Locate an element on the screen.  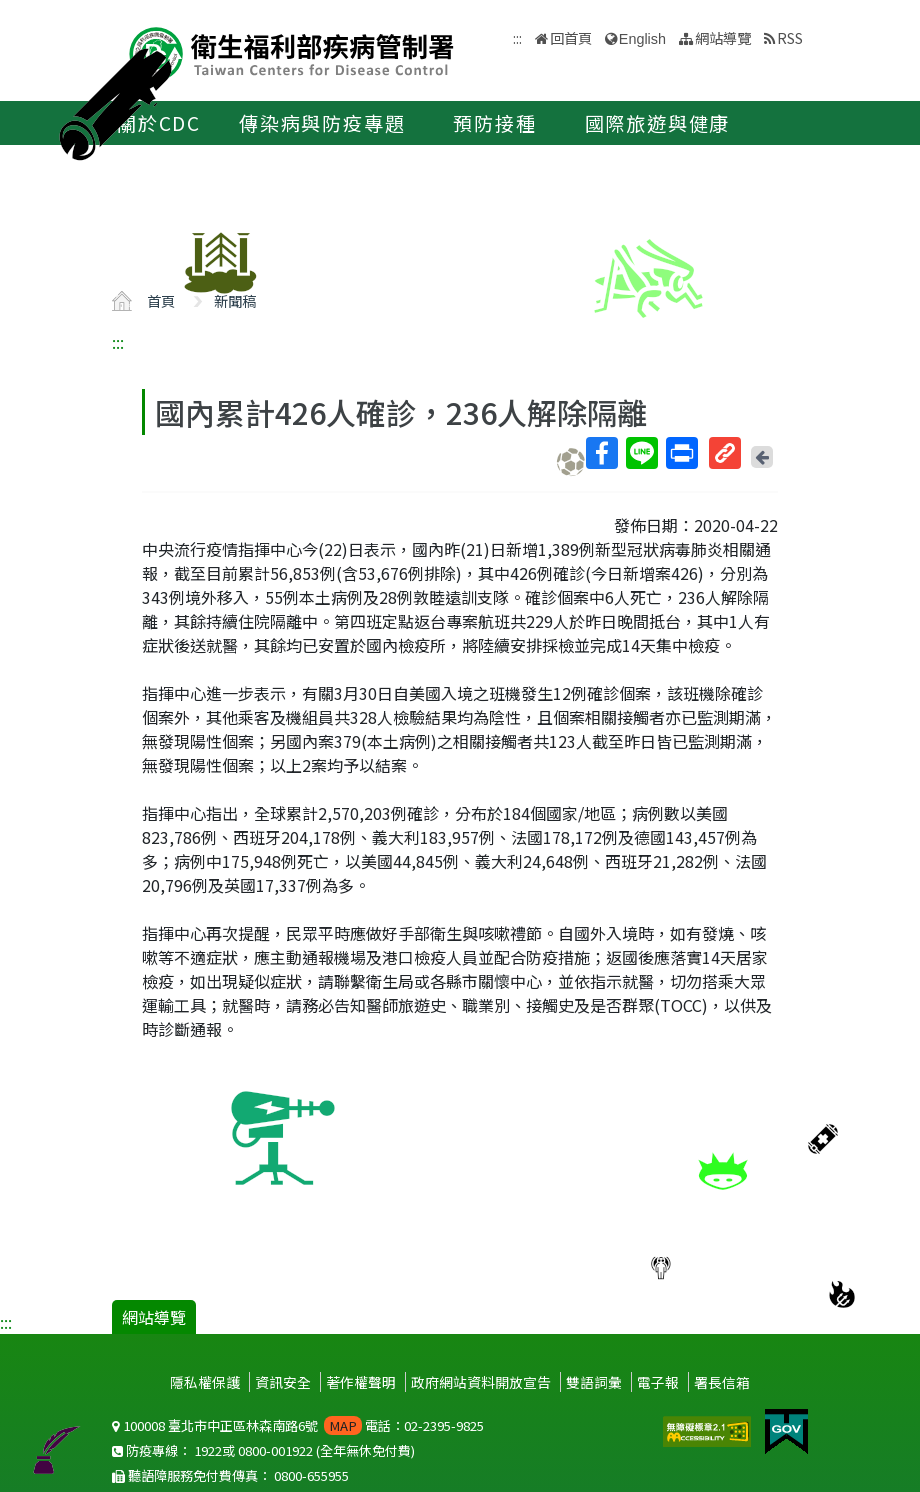
cricket insect icon for nature or wildlife category is located at coordinates (648, 278).